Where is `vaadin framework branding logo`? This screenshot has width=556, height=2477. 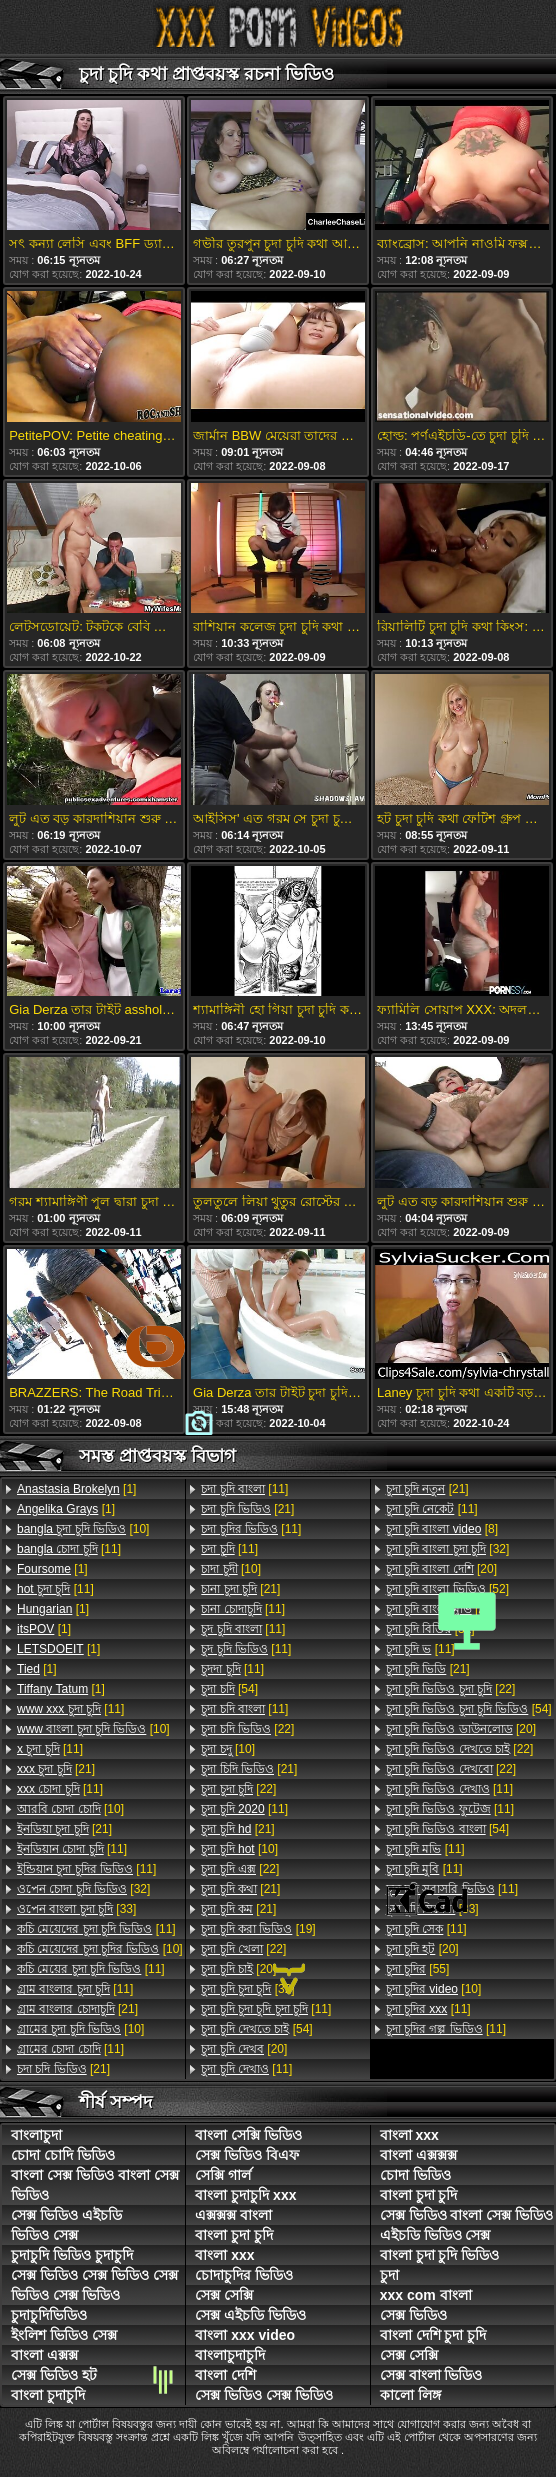 vaadin framework branding logo is located at coordinates (289, 1979).